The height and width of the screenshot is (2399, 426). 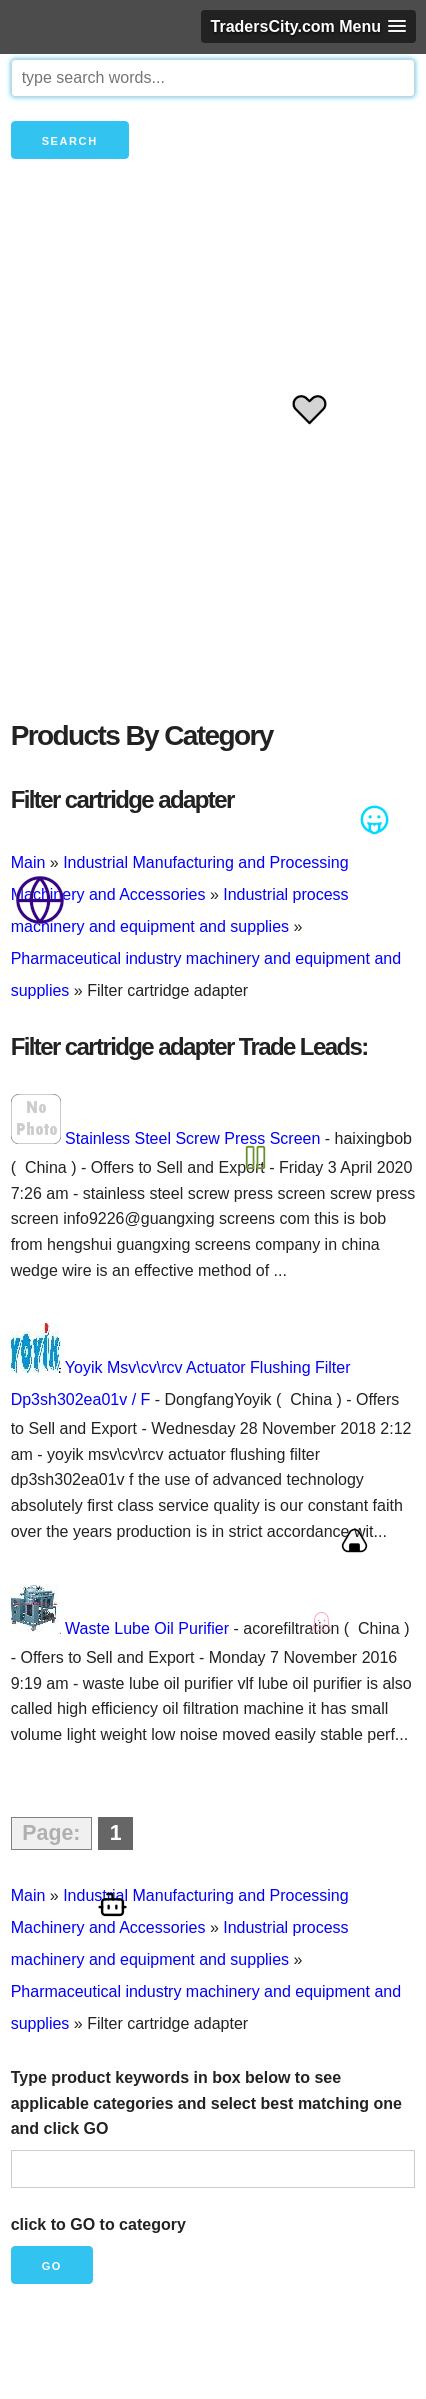 What do you see at coordinates (309, 408) in the screenshot?
I see `add to favorites` at bounding box center [309, 408].